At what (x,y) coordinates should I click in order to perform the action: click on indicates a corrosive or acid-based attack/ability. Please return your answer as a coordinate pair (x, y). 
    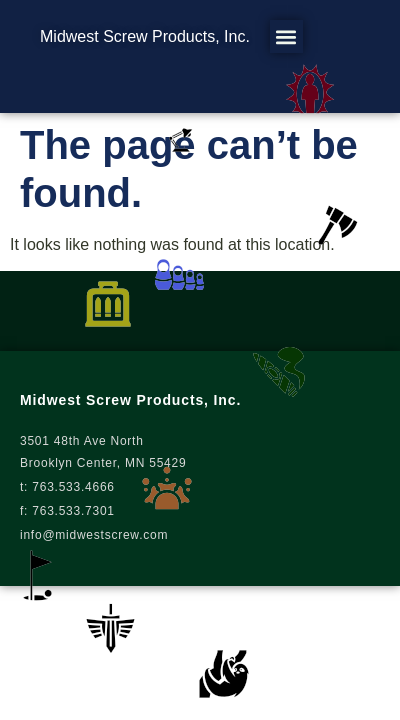
    Looking at the image, I should click on (167, 488).